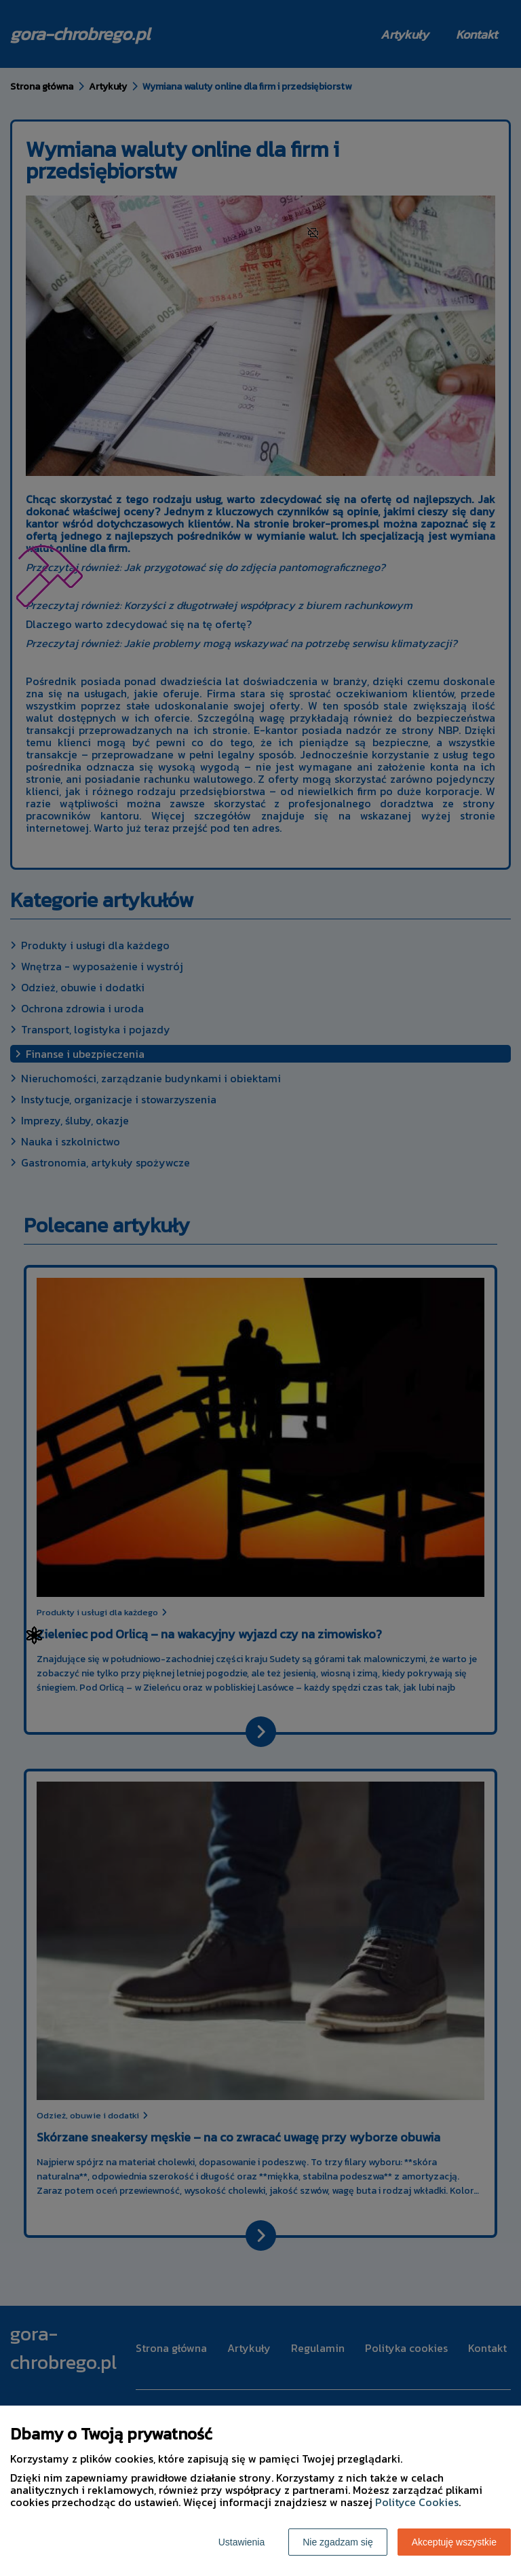  What do you see at coordinates (34, 1635) in the screenshot?
I see `apply a vintage or retro photo filter` at bounding box center [34, 1635].